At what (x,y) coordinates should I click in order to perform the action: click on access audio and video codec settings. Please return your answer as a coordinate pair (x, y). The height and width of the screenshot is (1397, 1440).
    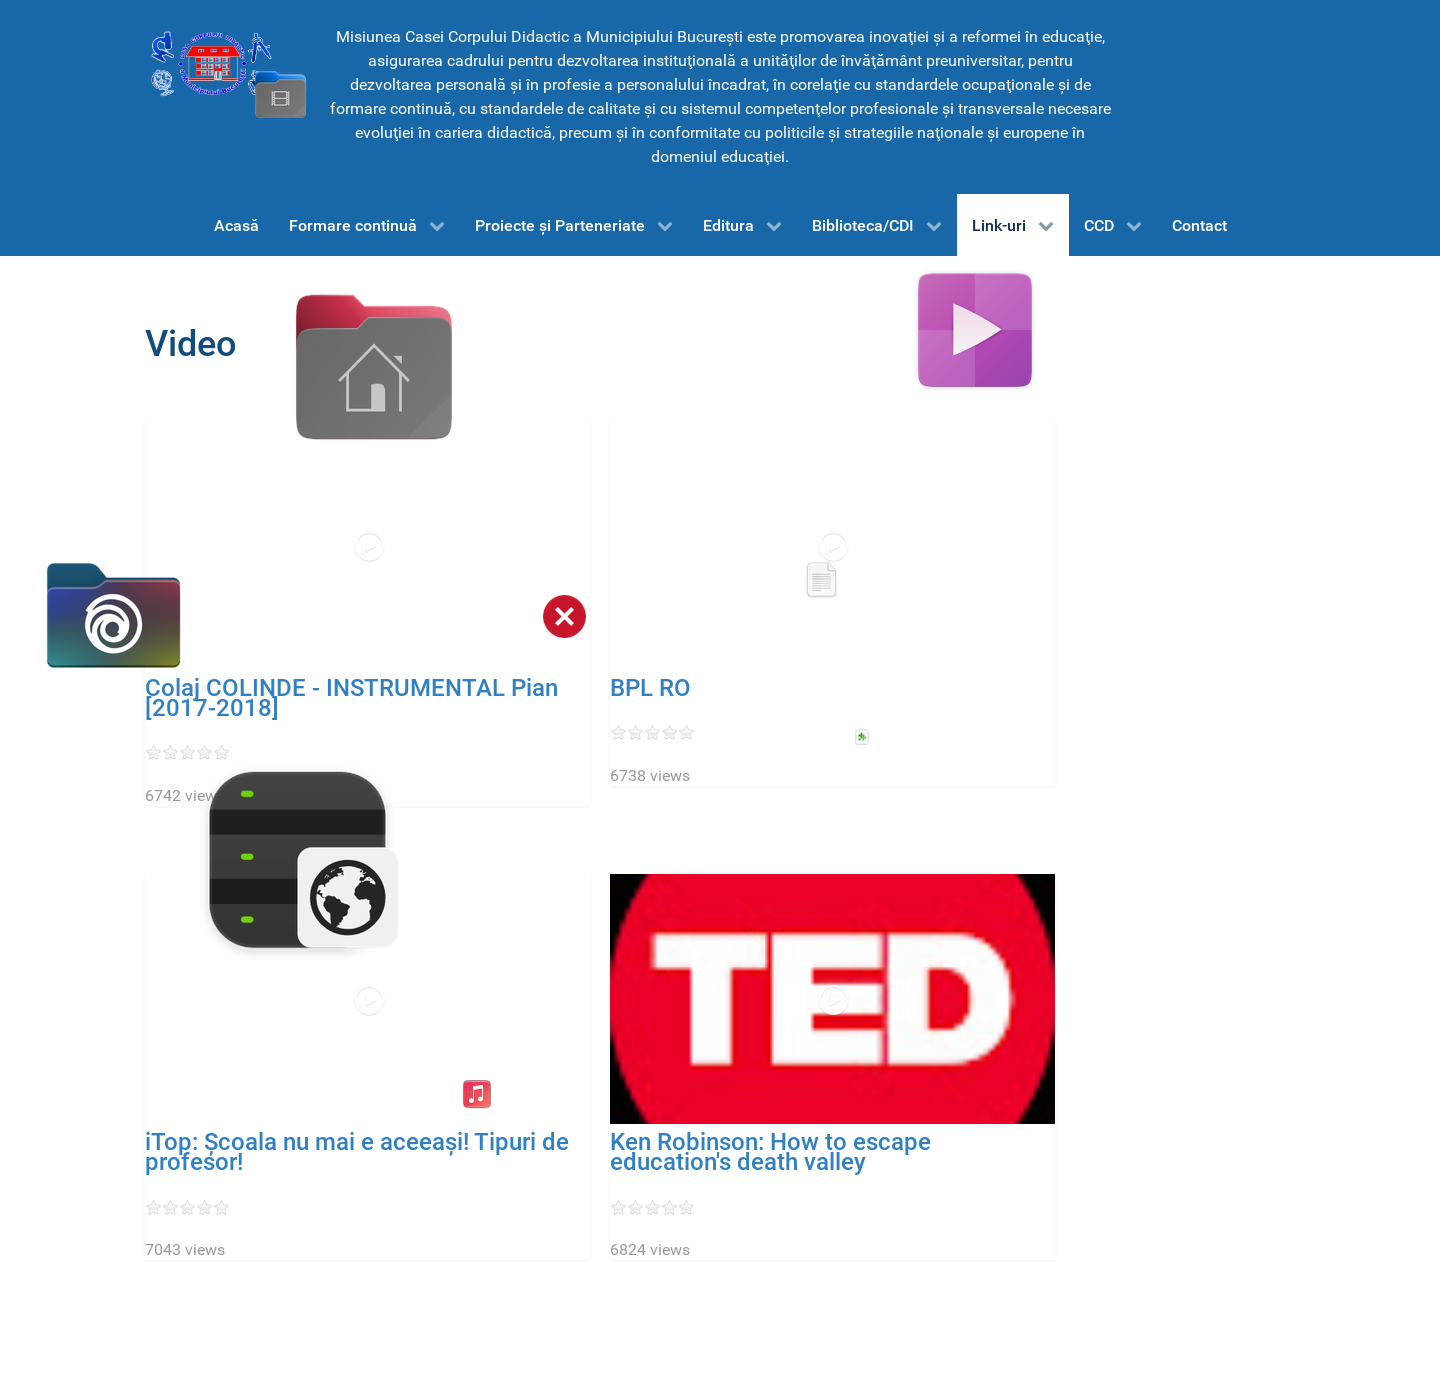
    Looking at the image, I should click on (975, 330).